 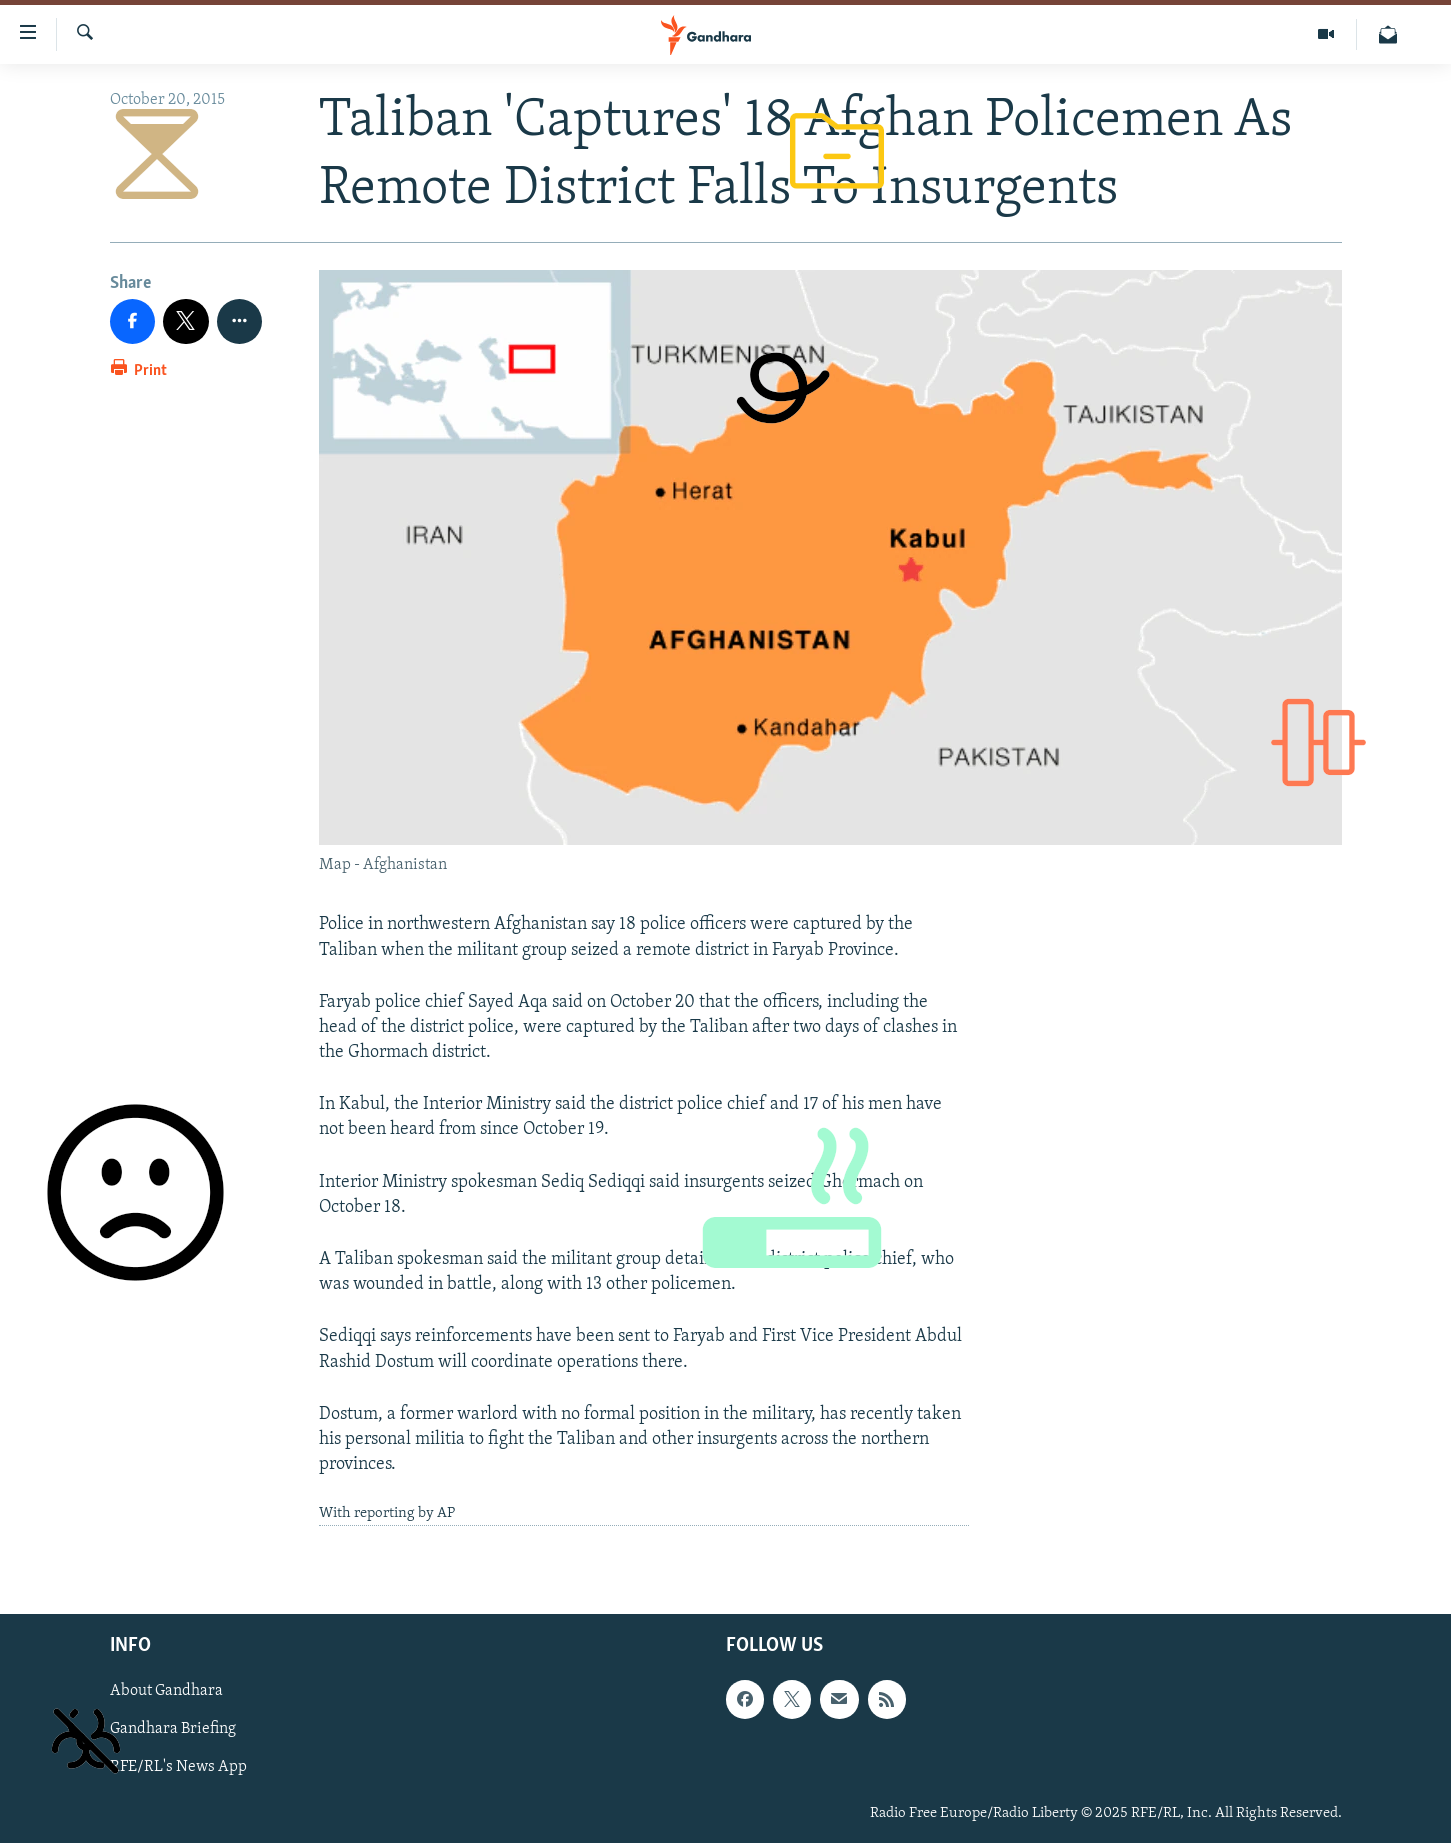 What do you see at coordinates (792, 1217) in the screenshot?
I see `indicates a designated smoking area` at bounding box center [792, 1217].